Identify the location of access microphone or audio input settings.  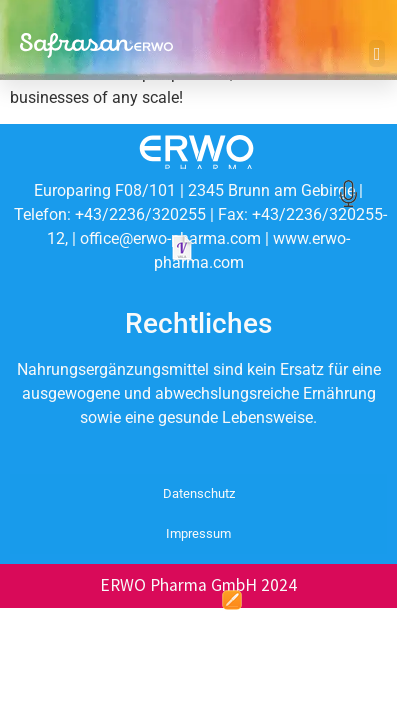
(348, 193).